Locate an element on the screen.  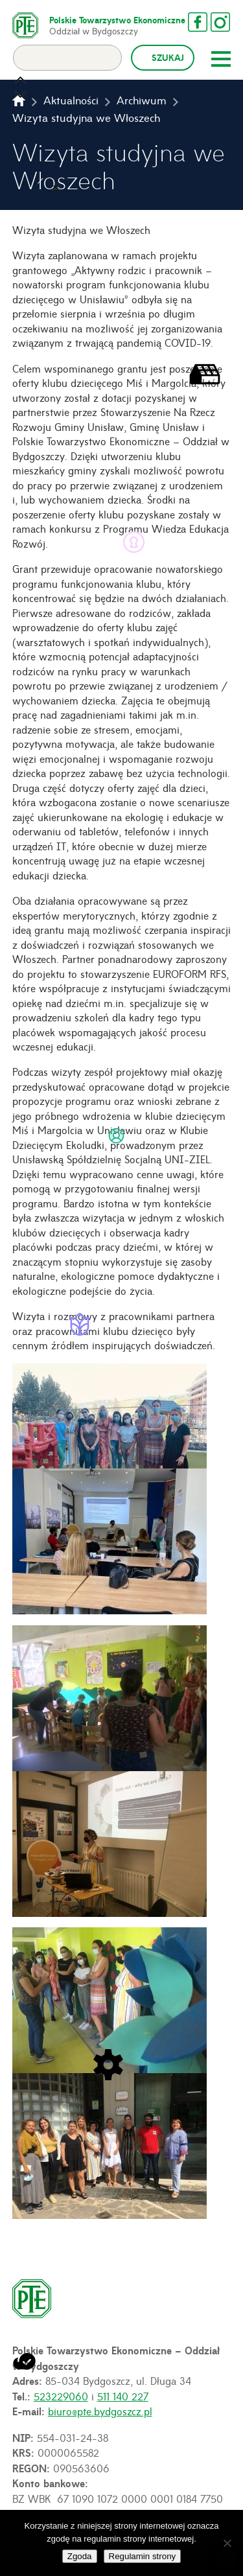
remove a user from your contacts is located at coordinates (116, 1135).